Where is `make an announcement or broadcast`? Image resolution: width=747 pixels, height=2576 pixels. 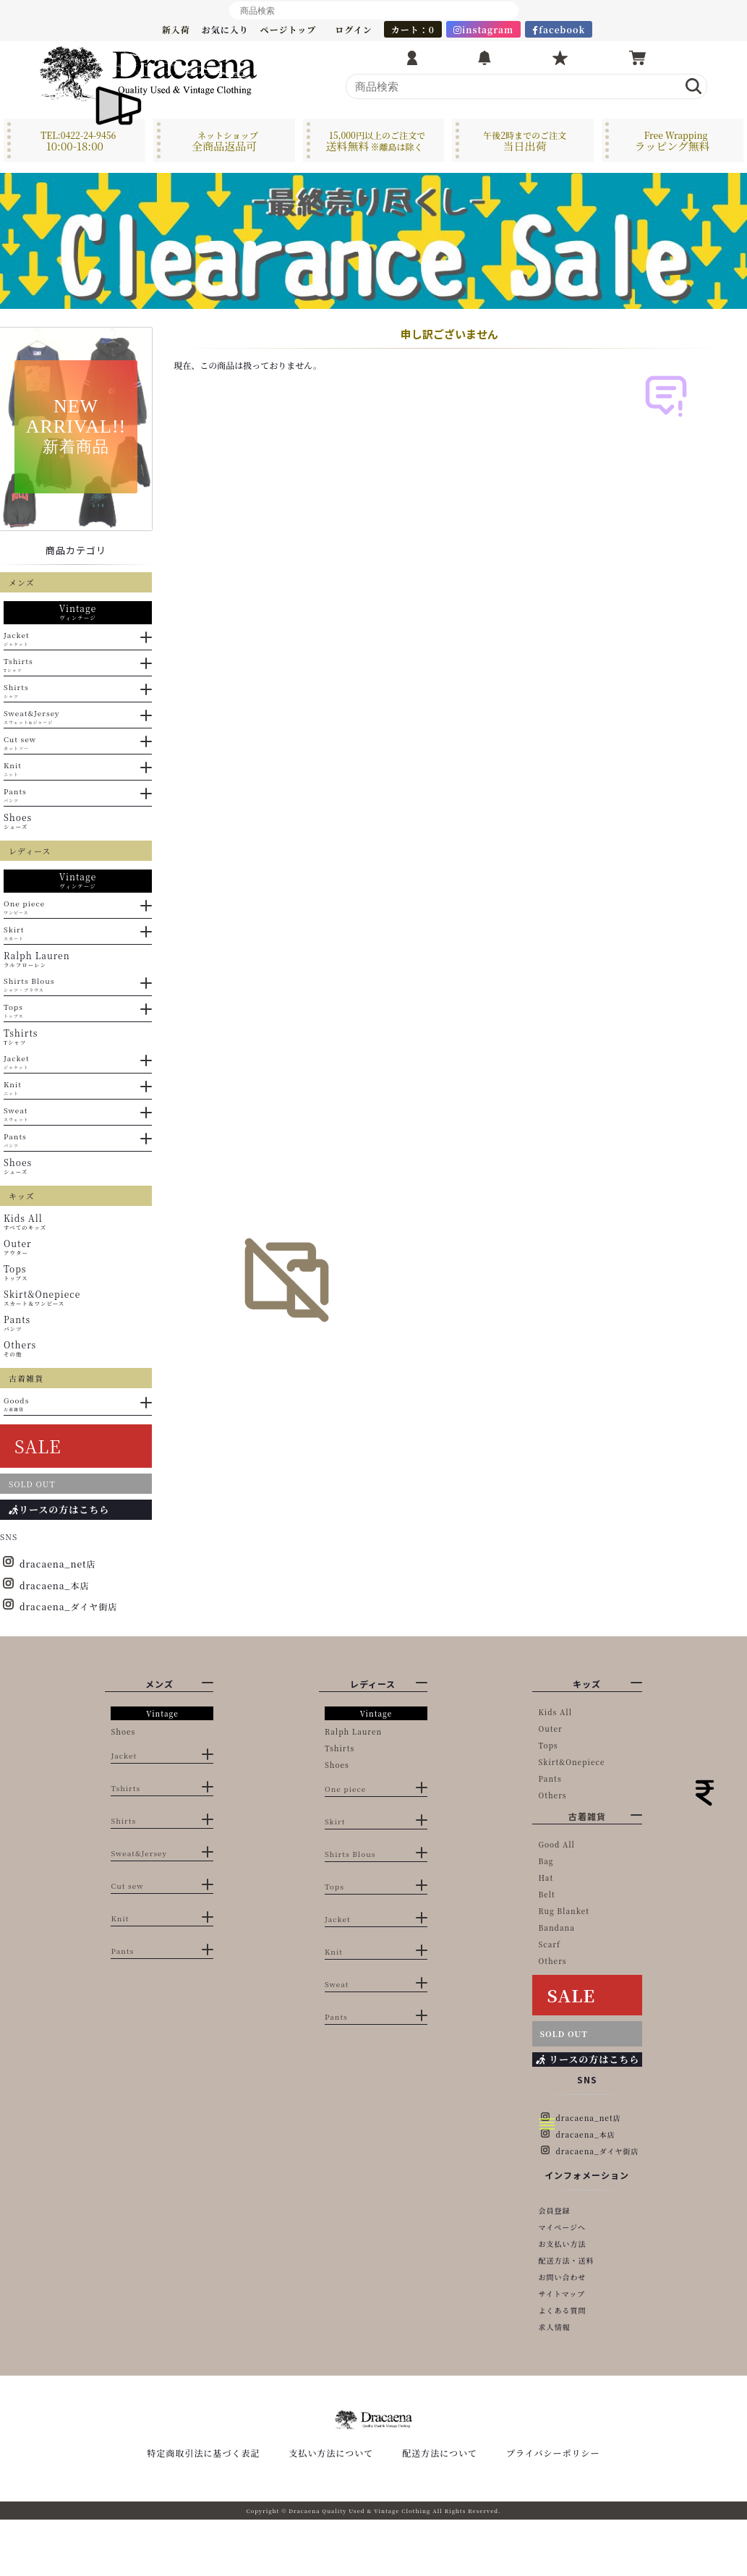 make an announcement or broadcast is located at coordinates (116, 107).